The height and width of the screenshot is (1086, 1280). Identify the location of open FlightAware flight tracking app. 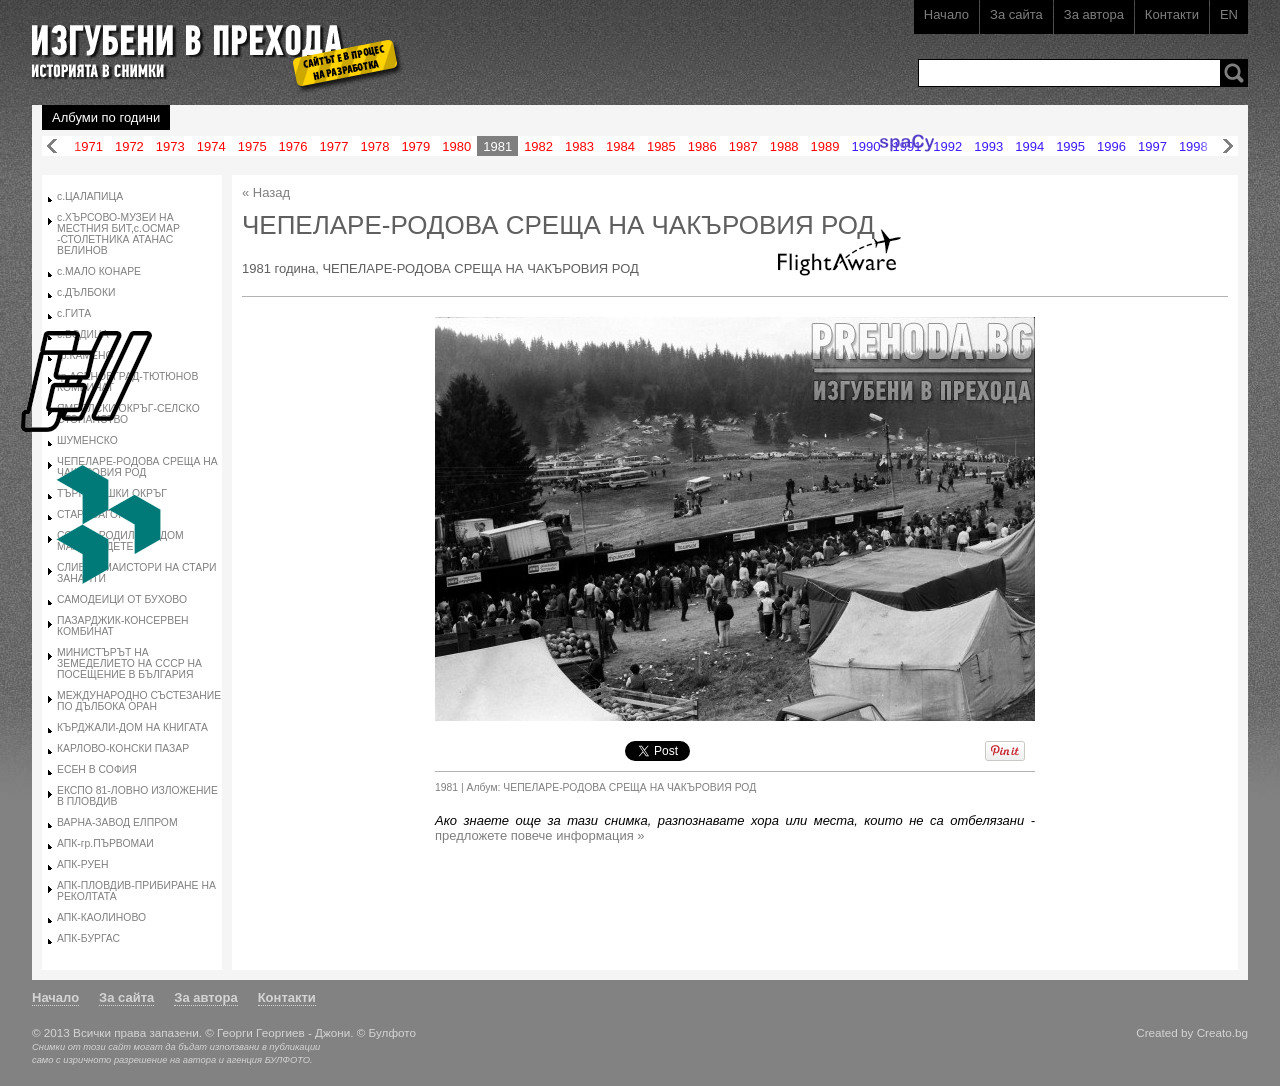
(839, 252).